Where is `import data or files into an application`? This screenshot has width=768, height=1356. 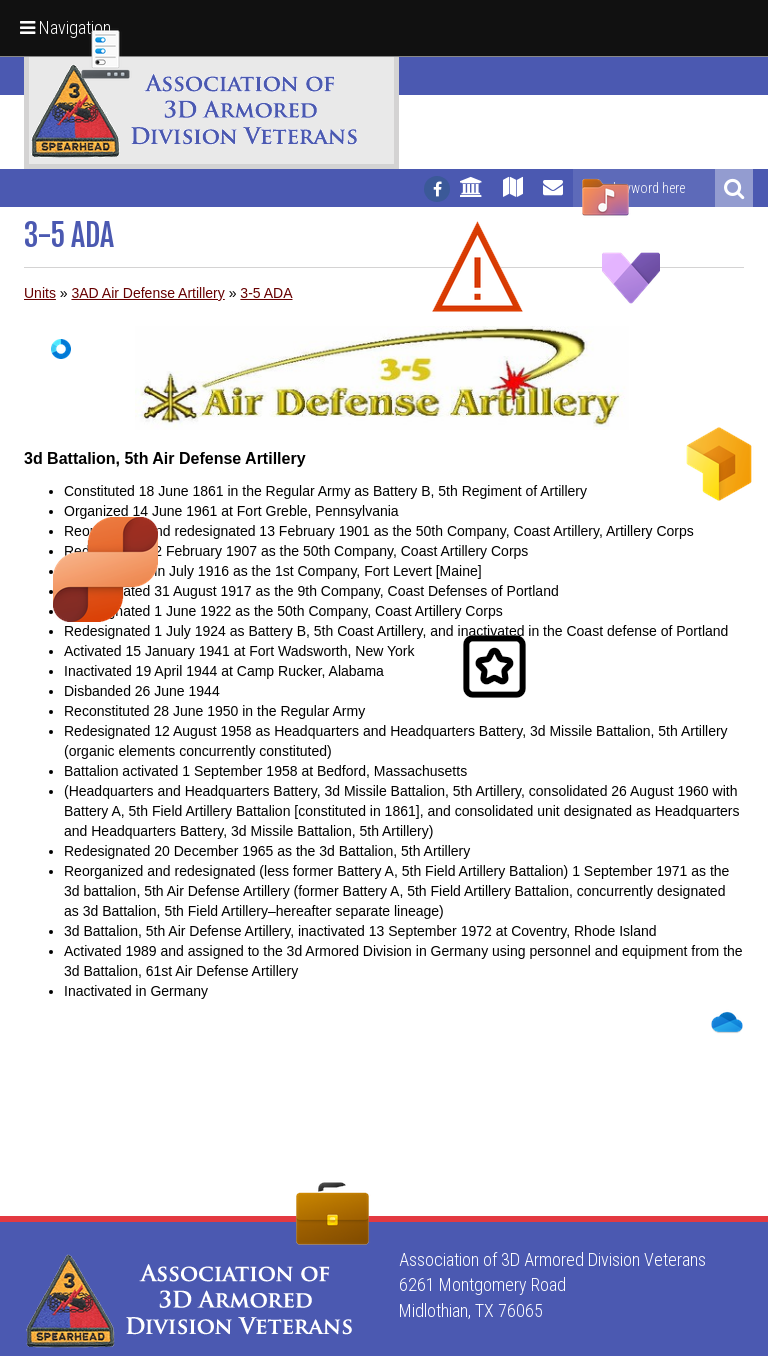
import data or files into an application is located at coordinates (719, 464).